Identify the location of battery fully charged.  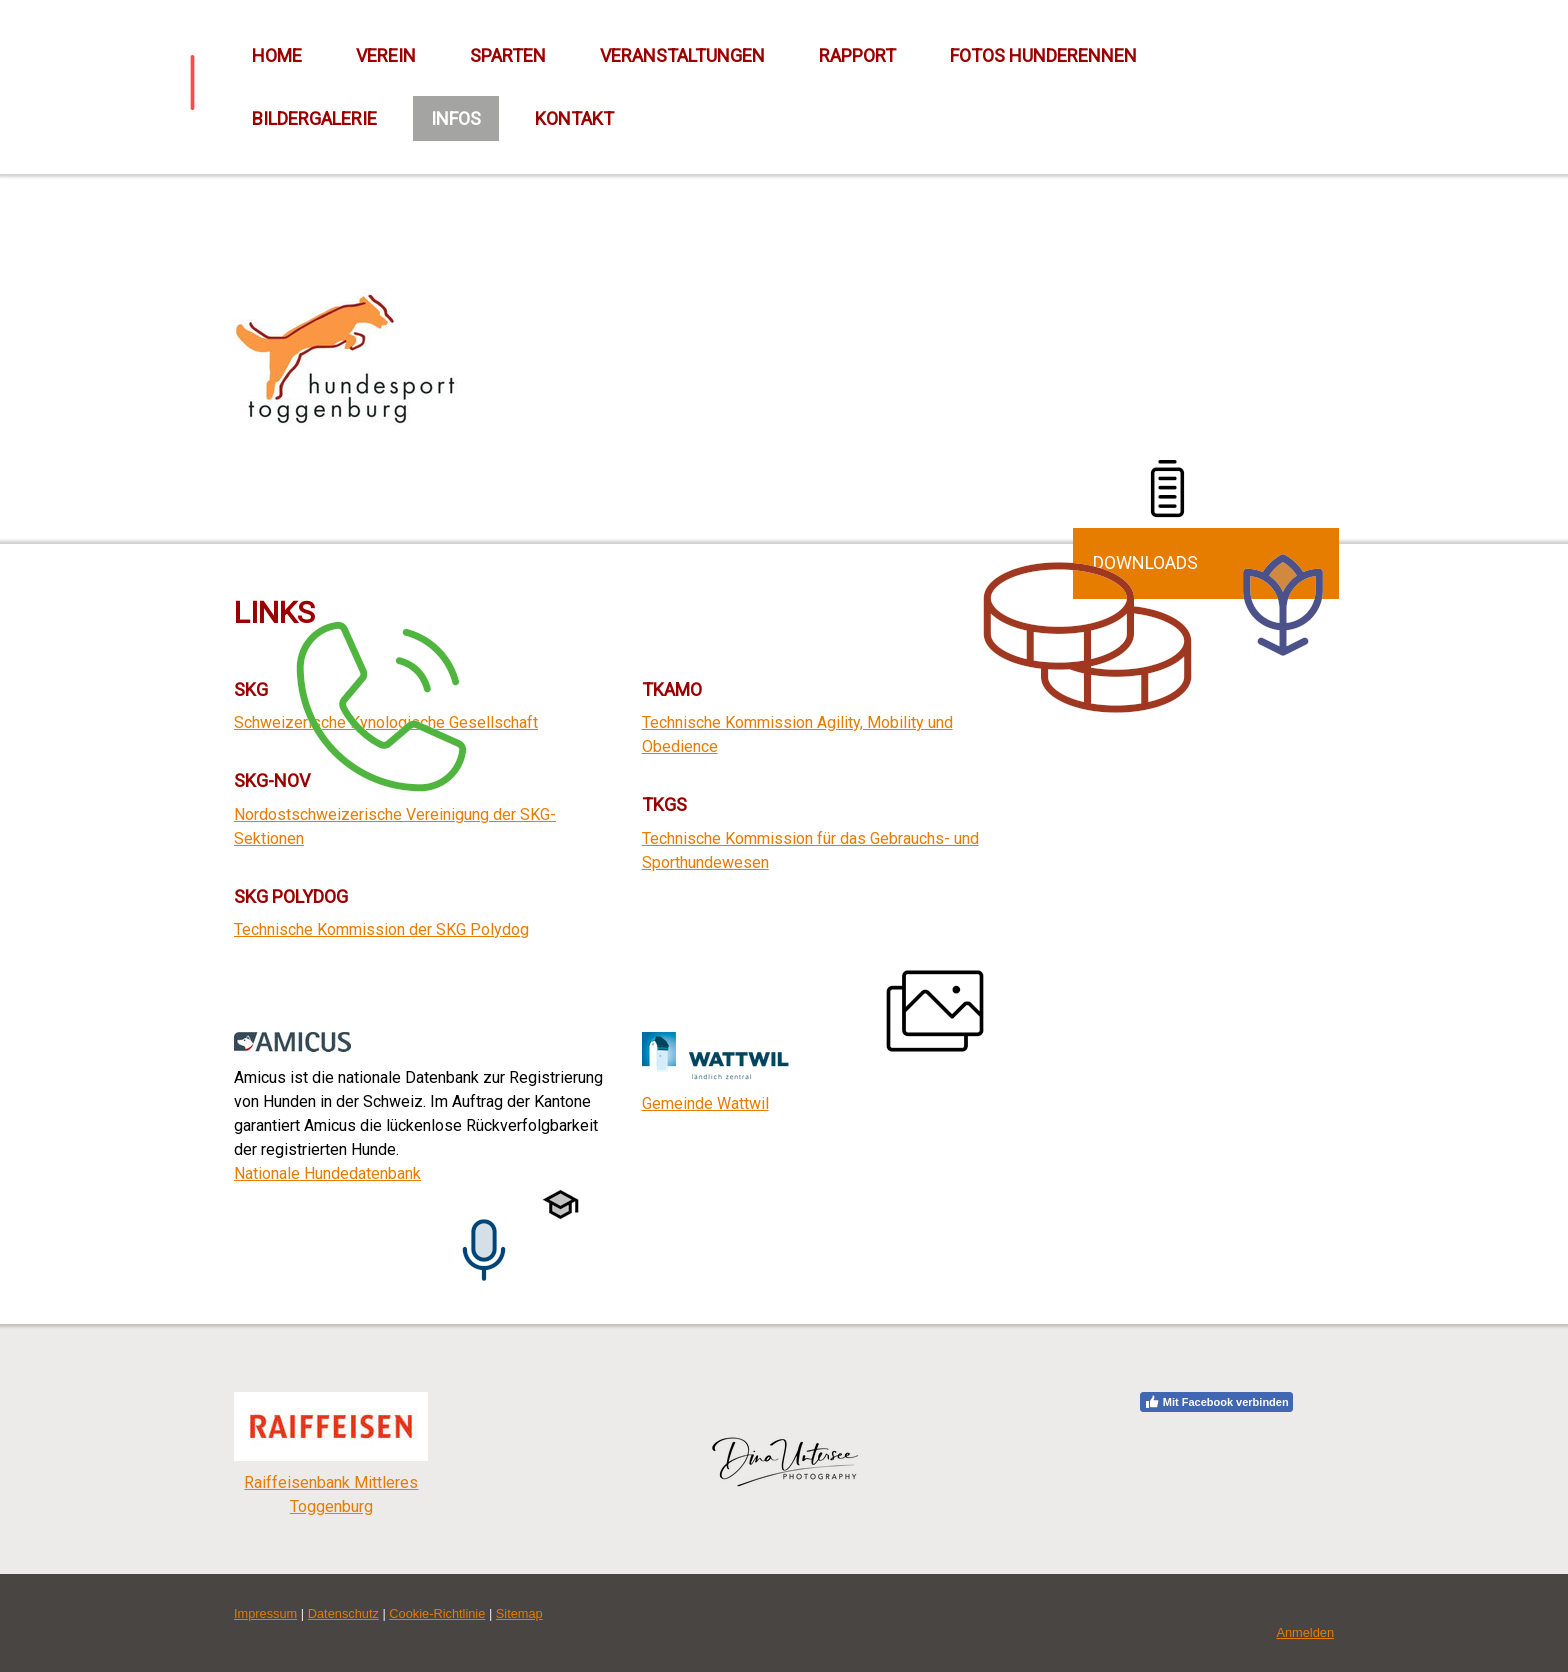
(1167, 489).